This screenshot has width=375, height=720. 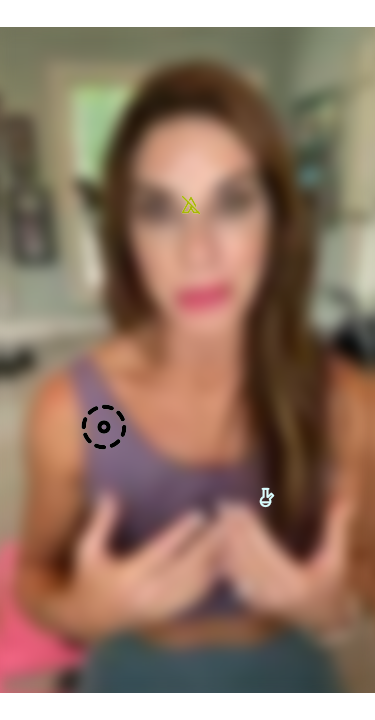 I want to click on access chemistry or laboratory tools, so click(x=266, y=497).